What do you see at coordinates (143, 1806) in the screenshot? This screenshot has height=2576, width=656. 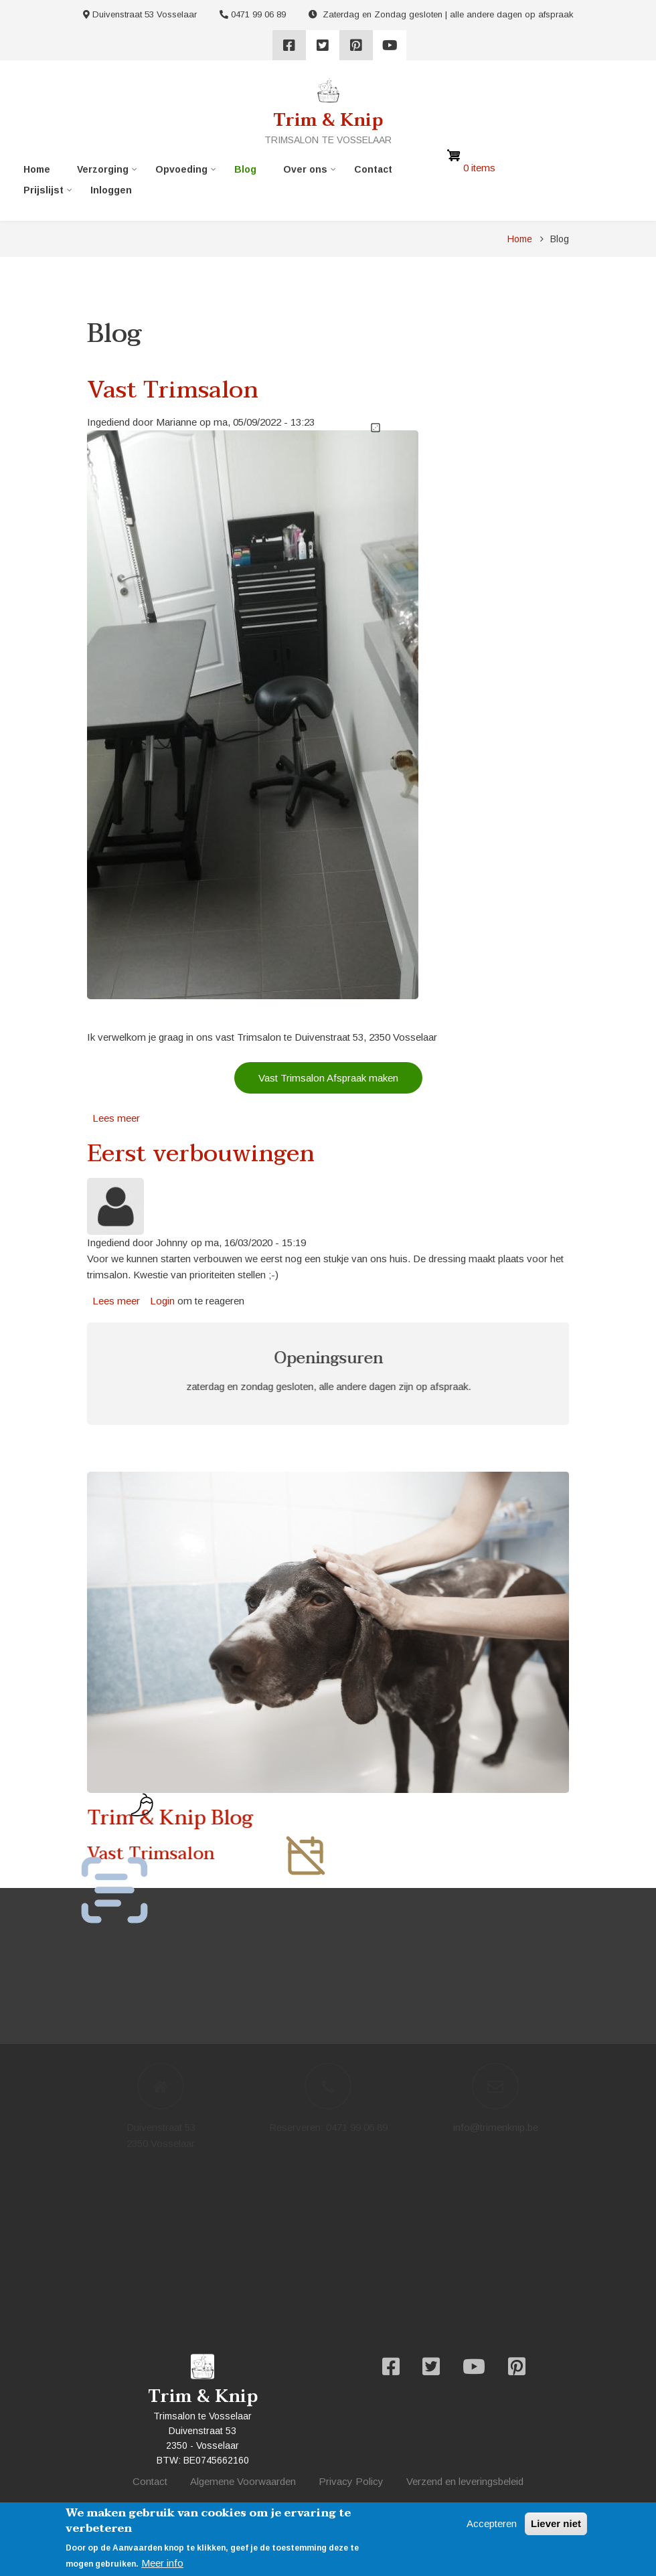 I see `indicates spicy food or heat level` at bounding box center [143, 1806].